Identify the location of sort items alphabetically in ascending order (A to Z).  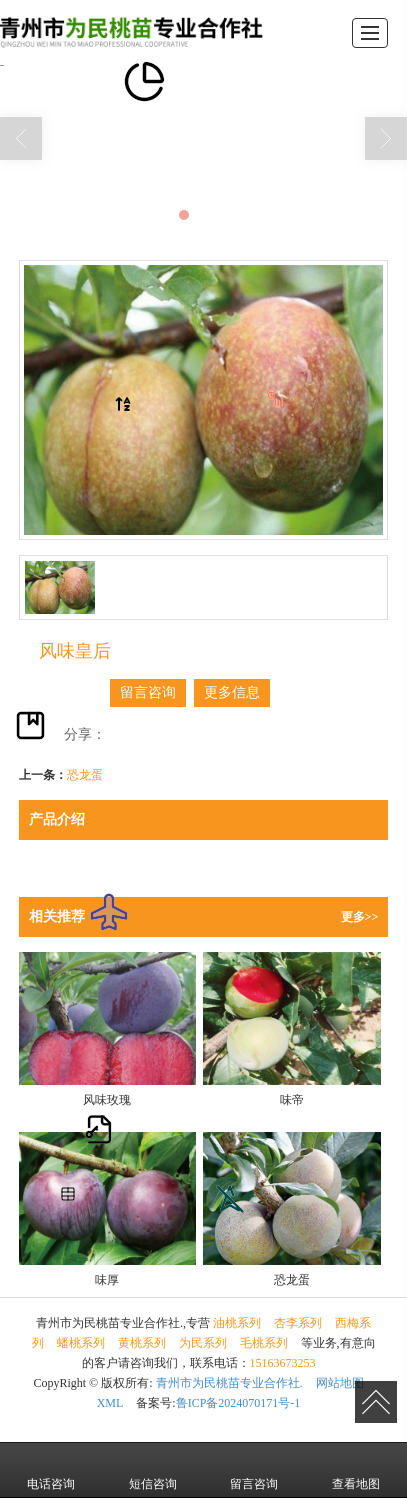
(123, 404).